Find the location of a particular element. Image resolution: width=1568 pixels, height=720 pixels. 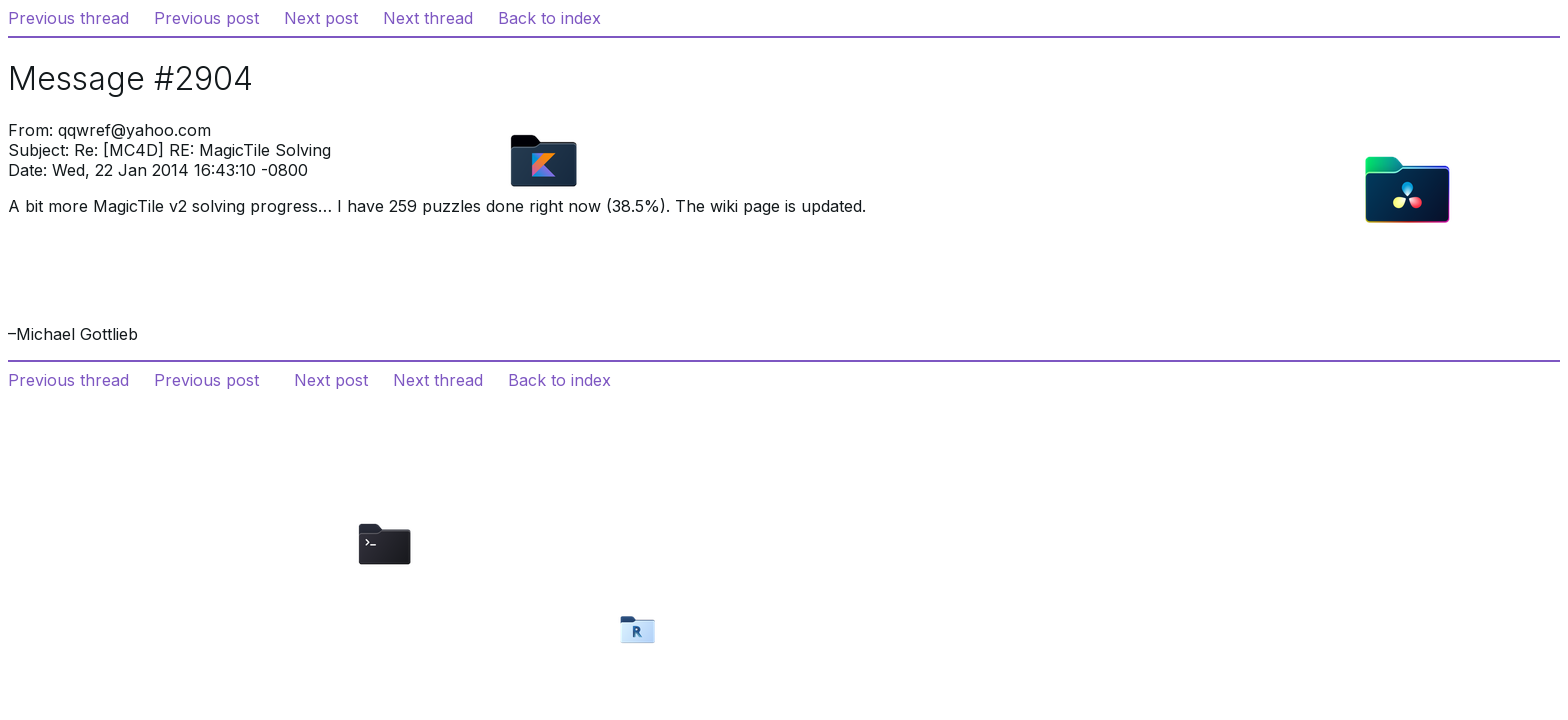

open terminal or command line scripts folder is located at coordinates (384, 545).